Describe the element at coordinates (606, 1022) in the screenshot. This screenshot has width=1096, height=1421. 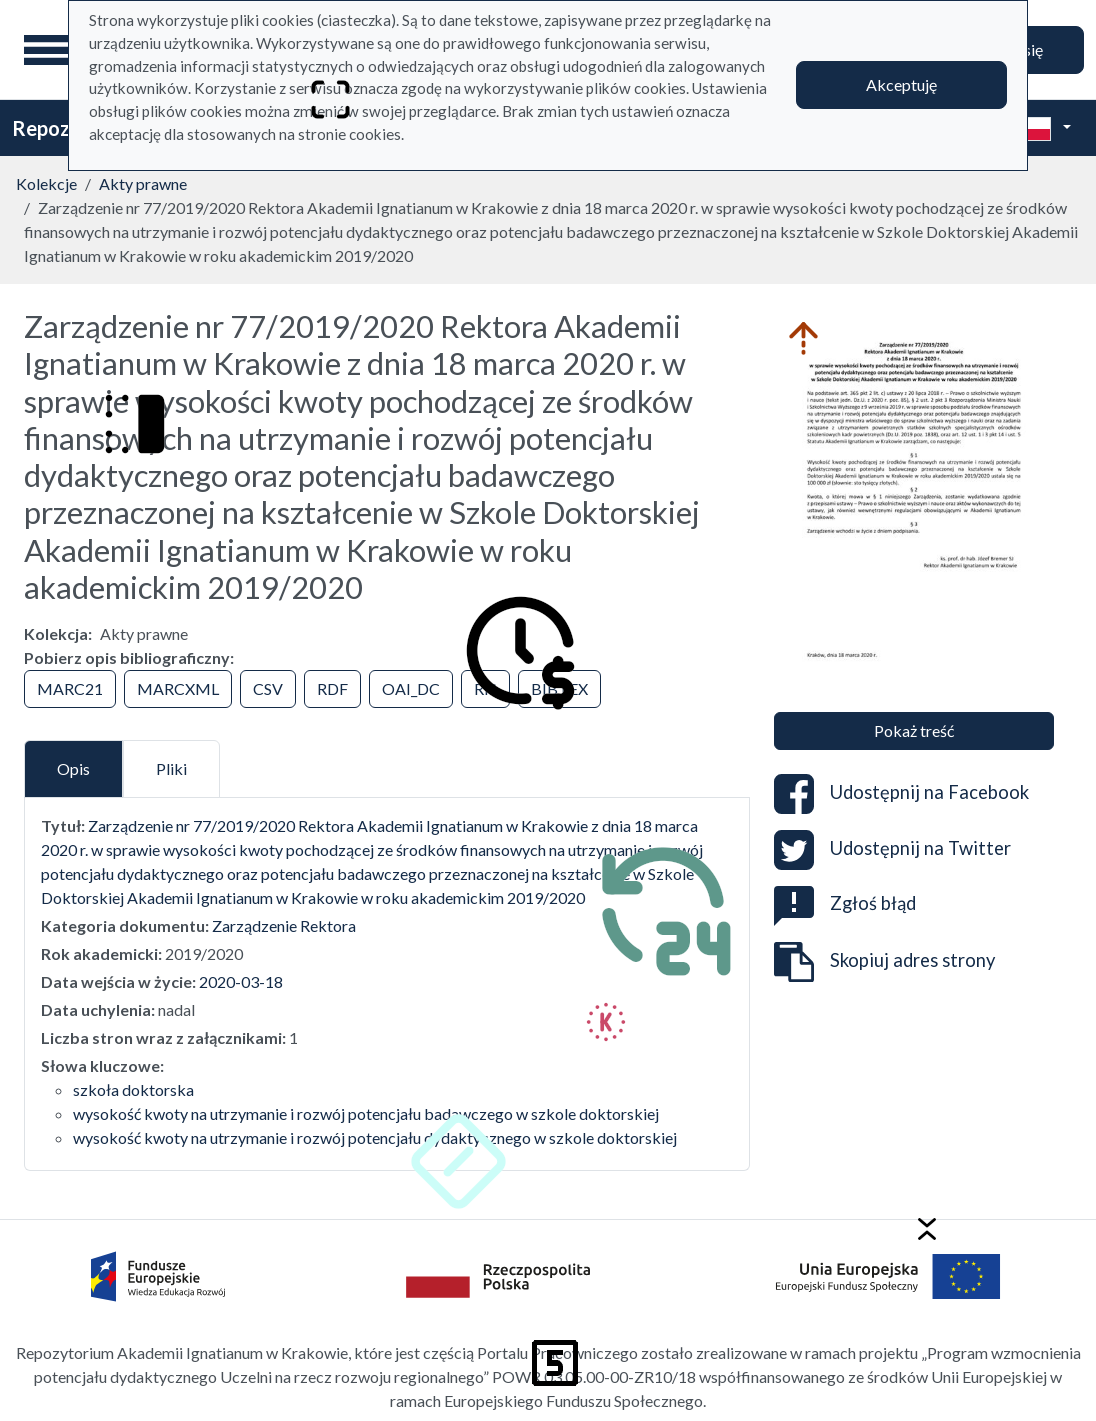
I see `indicates a keyboard shortcut or hotkey` at that location.